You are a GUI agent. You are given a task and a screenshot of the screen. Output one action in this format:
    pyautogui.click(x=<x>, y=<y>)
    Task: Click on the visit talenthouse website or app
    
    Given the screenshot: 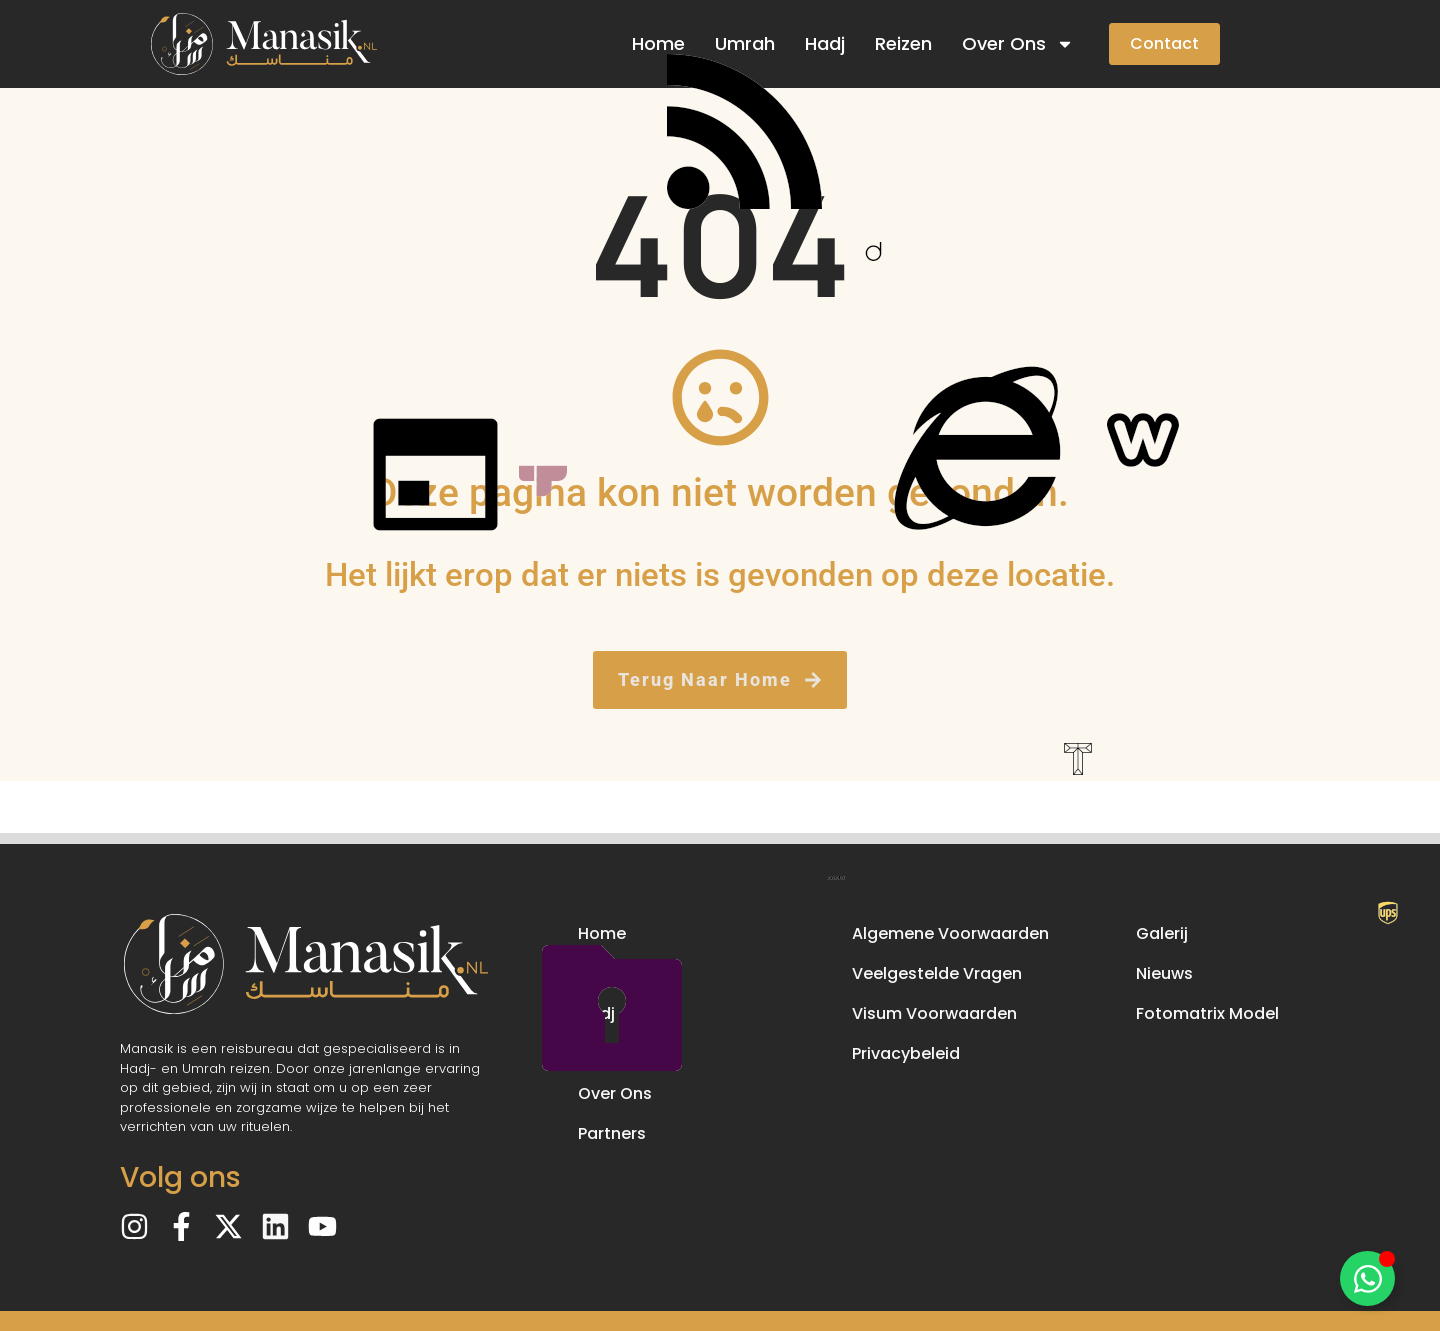 What is the action you would take?
    pyautogui.click(x=1078, y=759)
    